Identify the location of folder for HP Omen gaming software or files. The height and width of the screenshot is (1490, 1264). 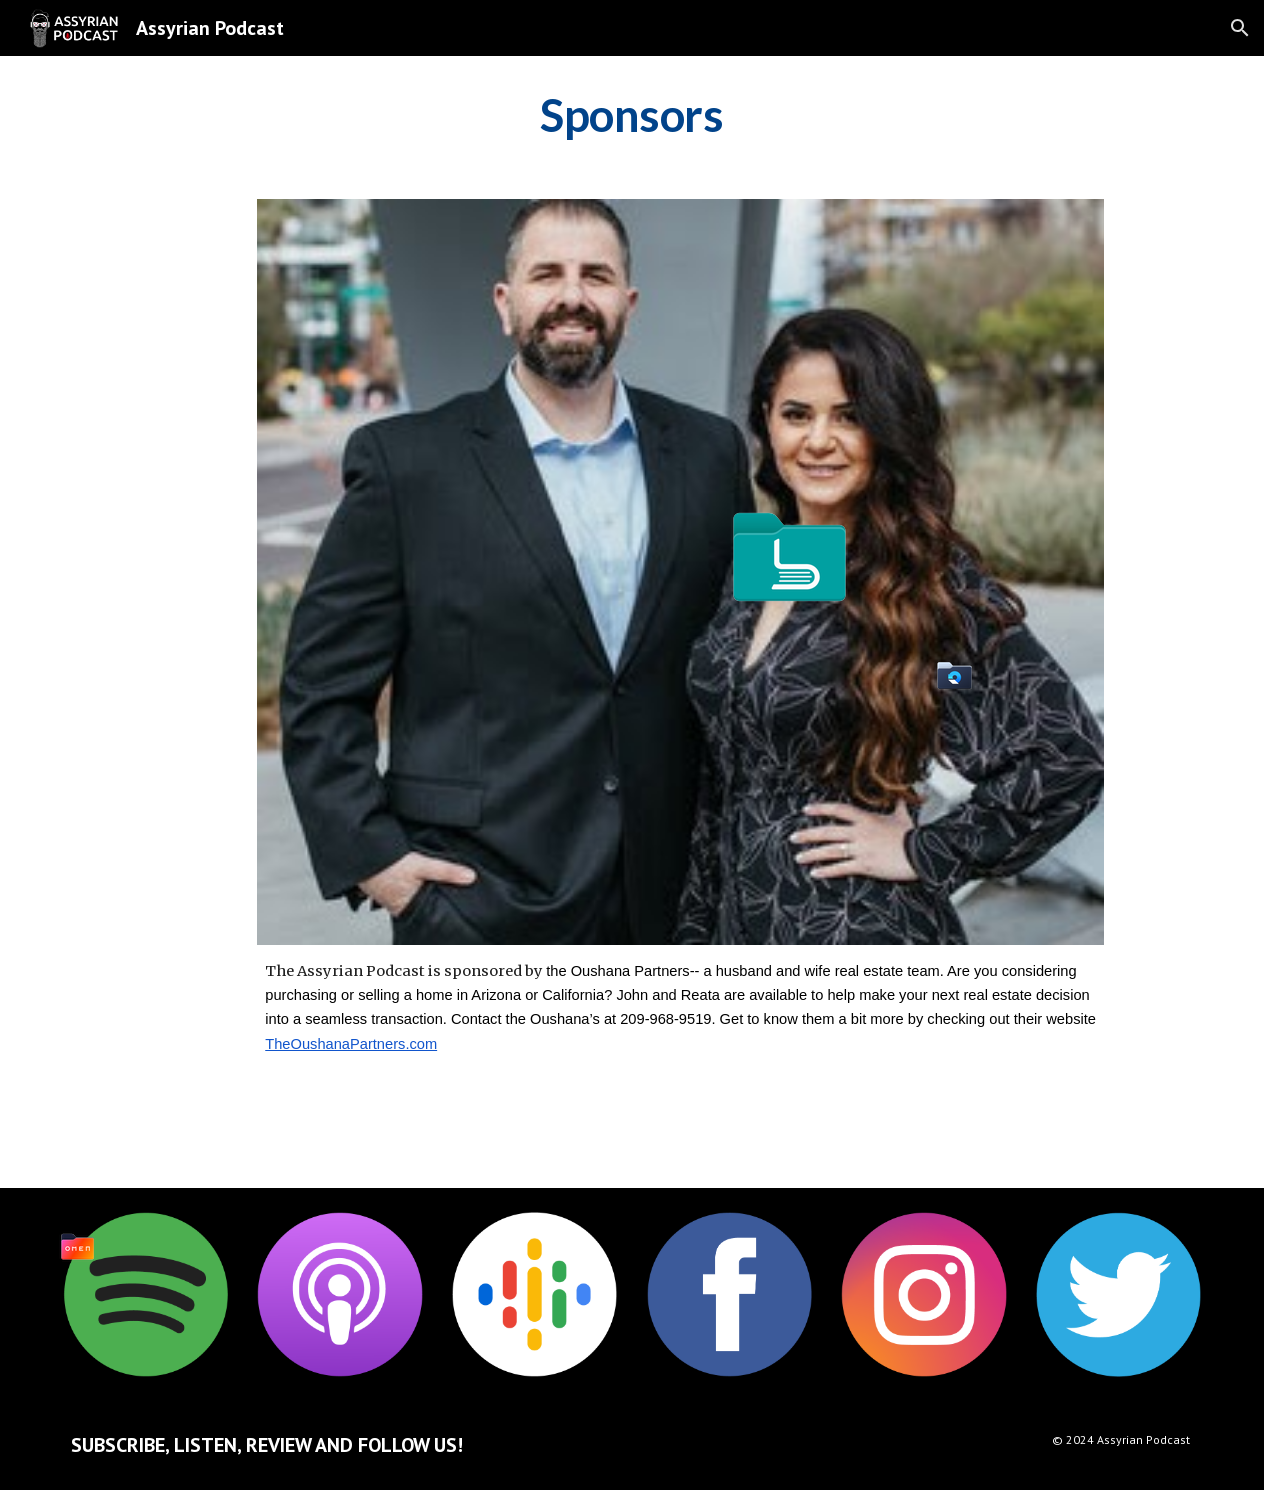
(77, 1247).